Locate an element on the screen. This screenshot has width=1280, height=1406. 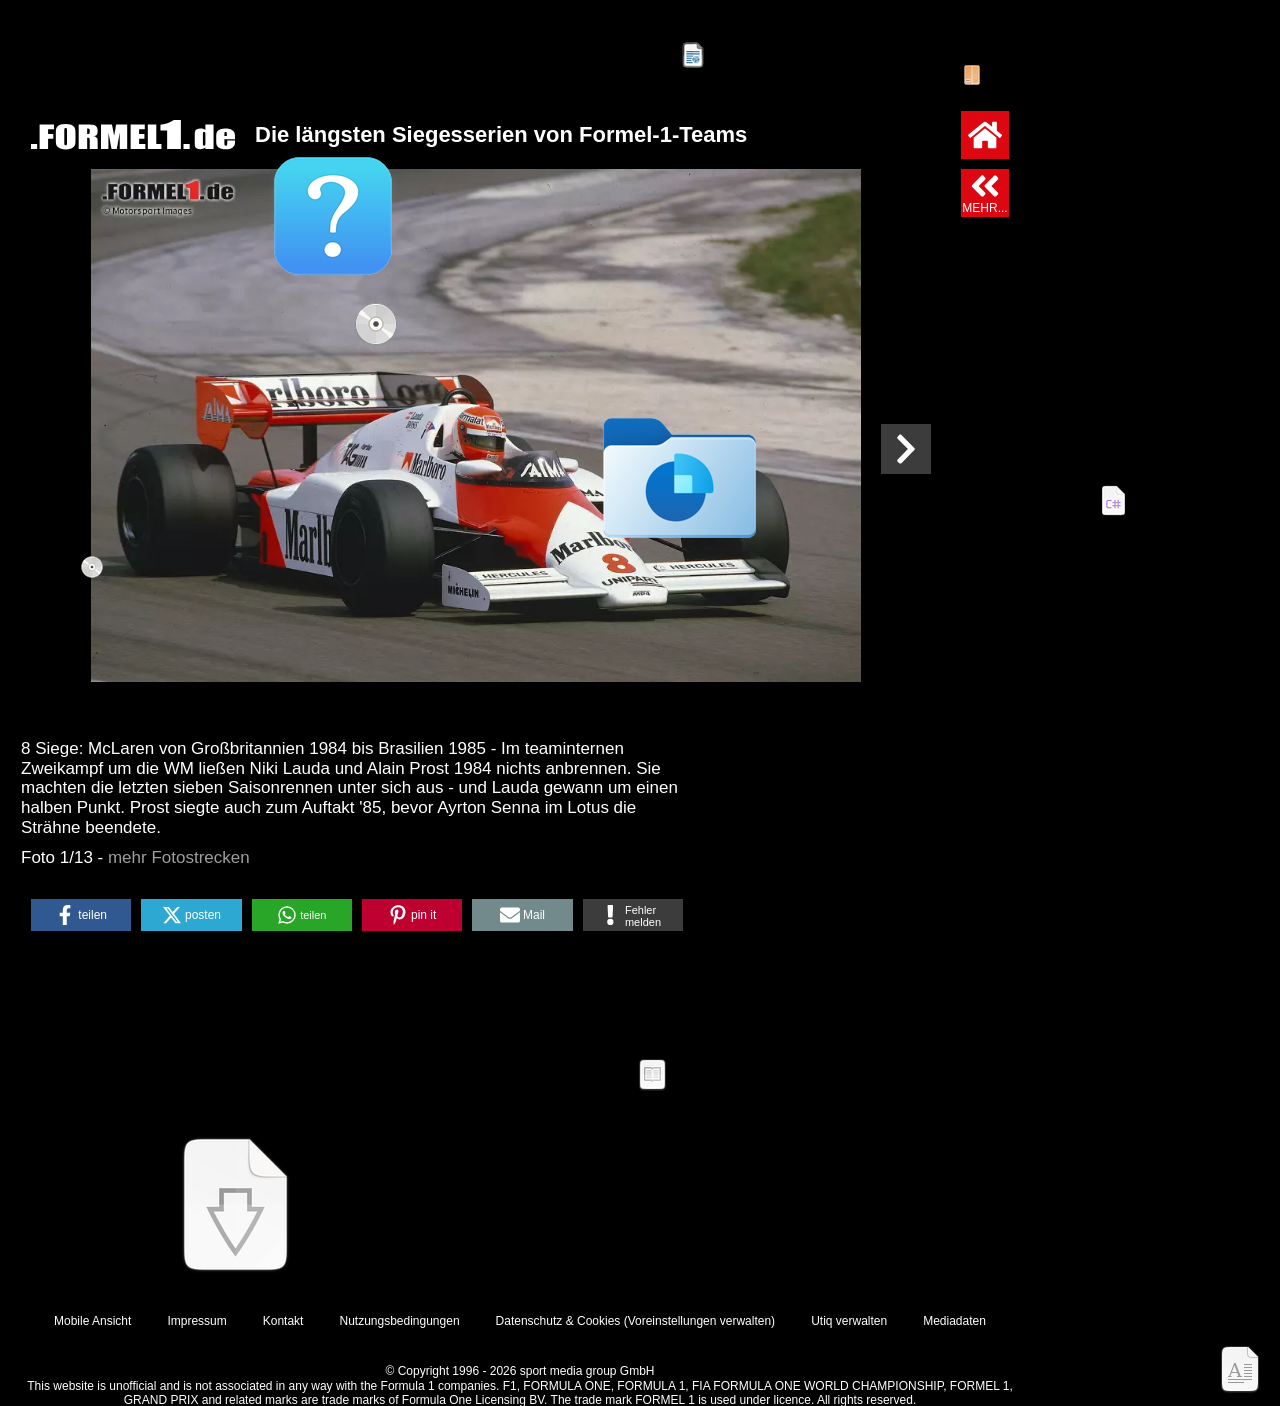
a mobipocket ebook file is located at coordinates (652, 1074).